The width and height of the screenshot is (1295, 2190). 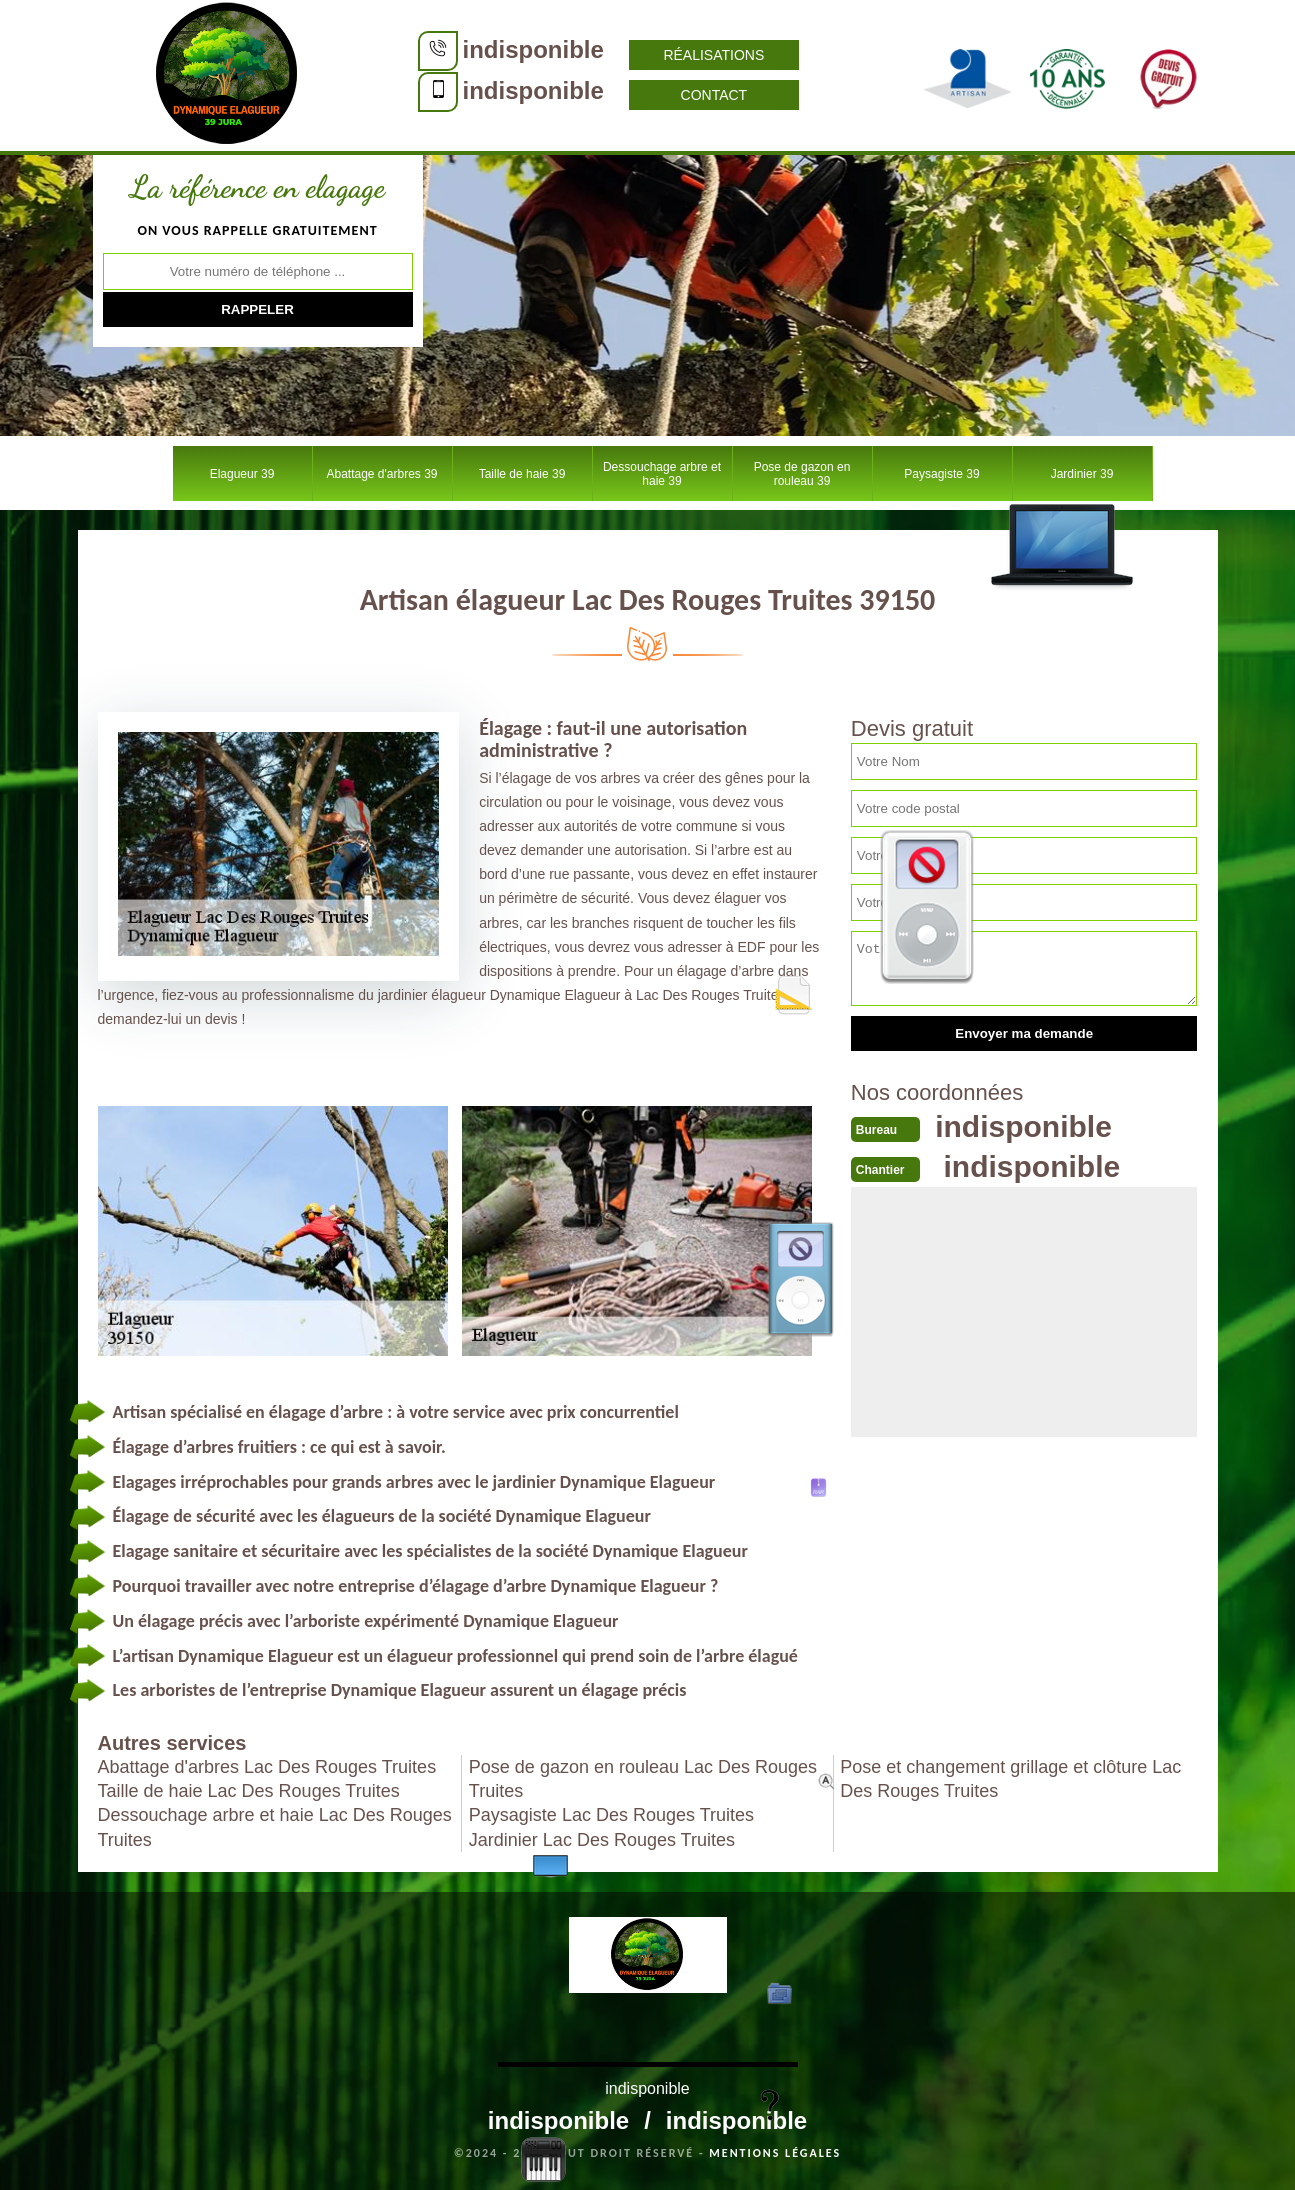 What do you see at coordinates (550, 1865) in the screenshot?
I see `external display or monitor connected` at bounding box center [550, 1865].